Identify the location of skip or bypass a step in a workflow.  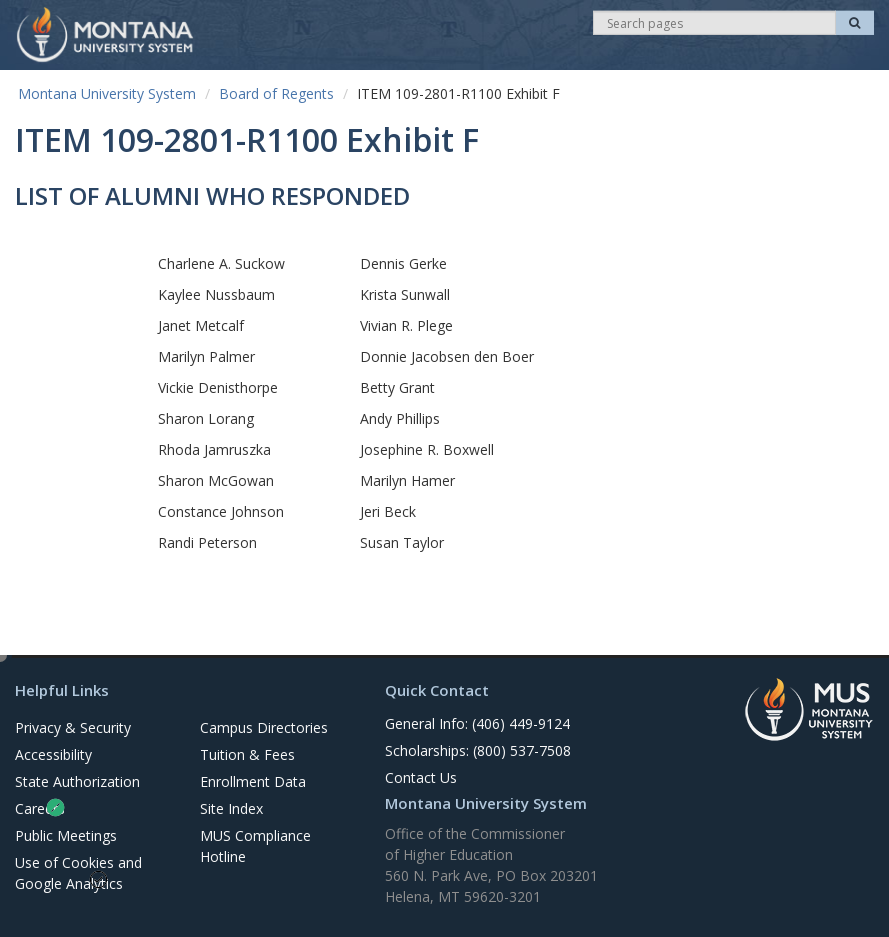
(55, 807).